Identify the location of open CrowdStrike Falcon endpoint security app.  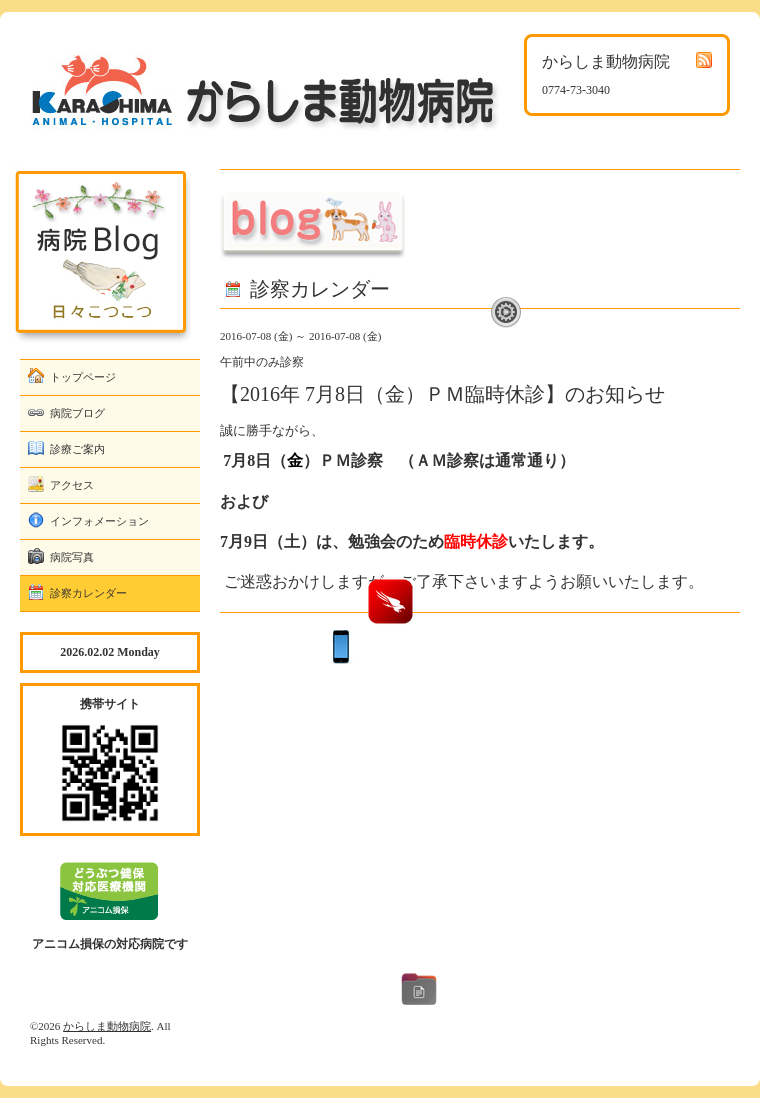
(390, 601).